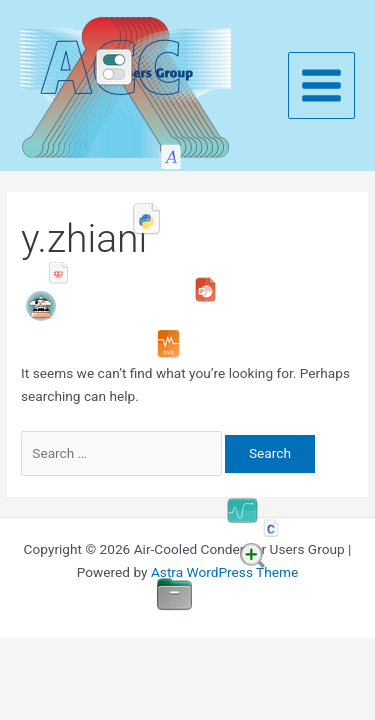 Image resolution: width=375 pixels, height=720 pixels. Describe the element at coordinates (58, 272) in the screenshot. I see `ruby programming language source file` at that location.